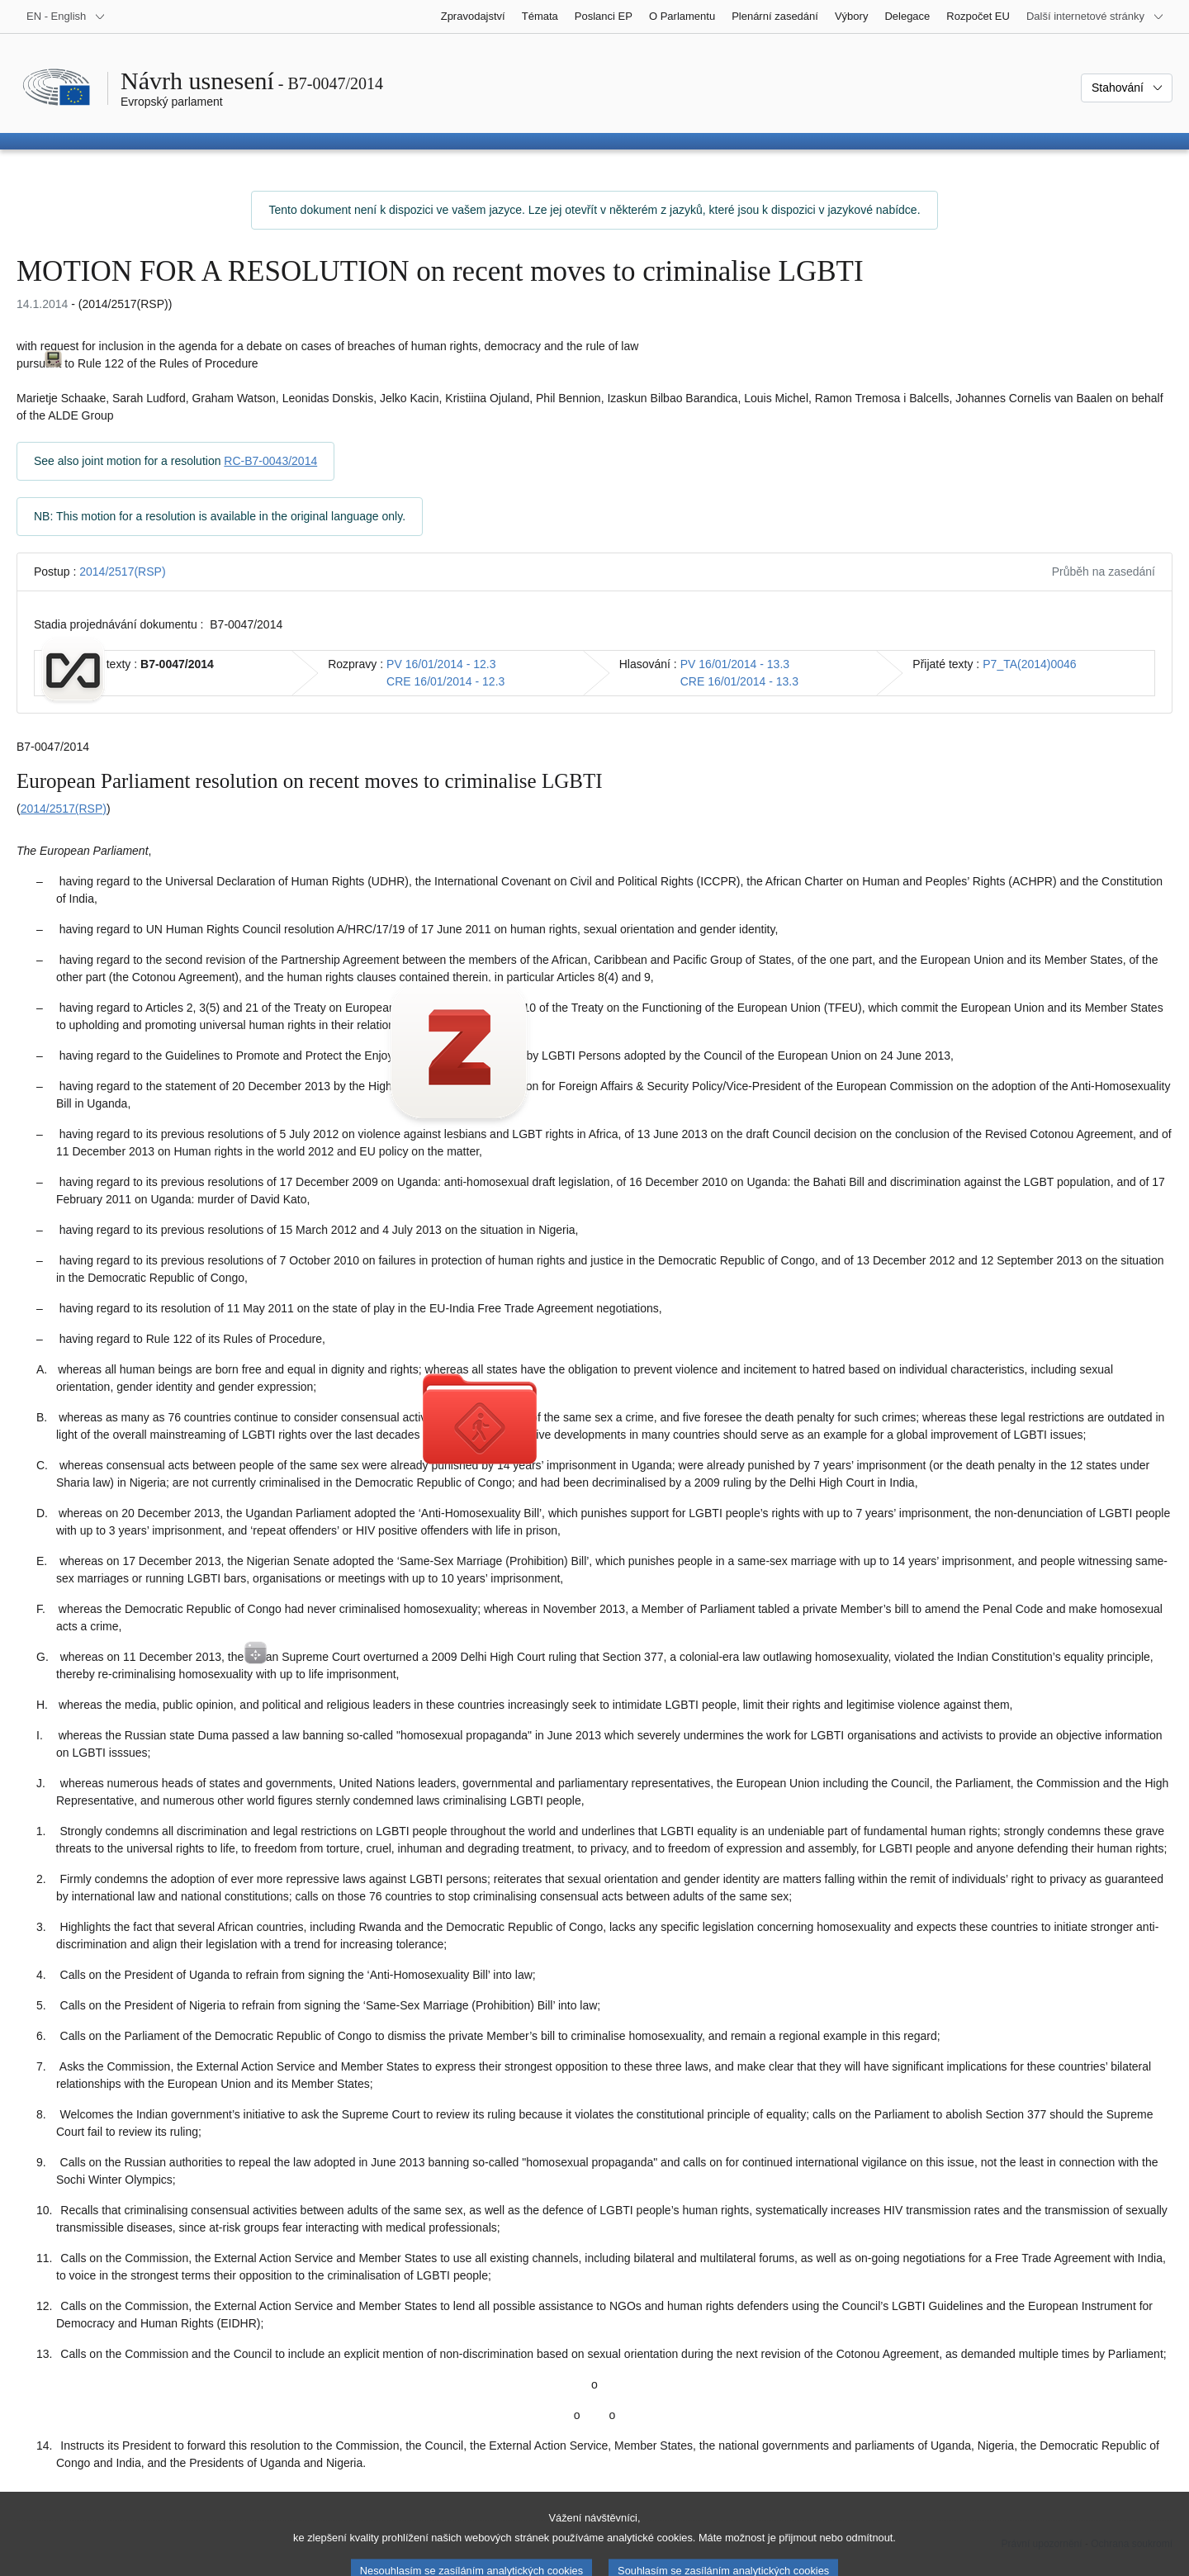 The height and width of the screenshot is (2576, 1189). I want to click on launch cartridges retro game emulator, so click(53, 358).